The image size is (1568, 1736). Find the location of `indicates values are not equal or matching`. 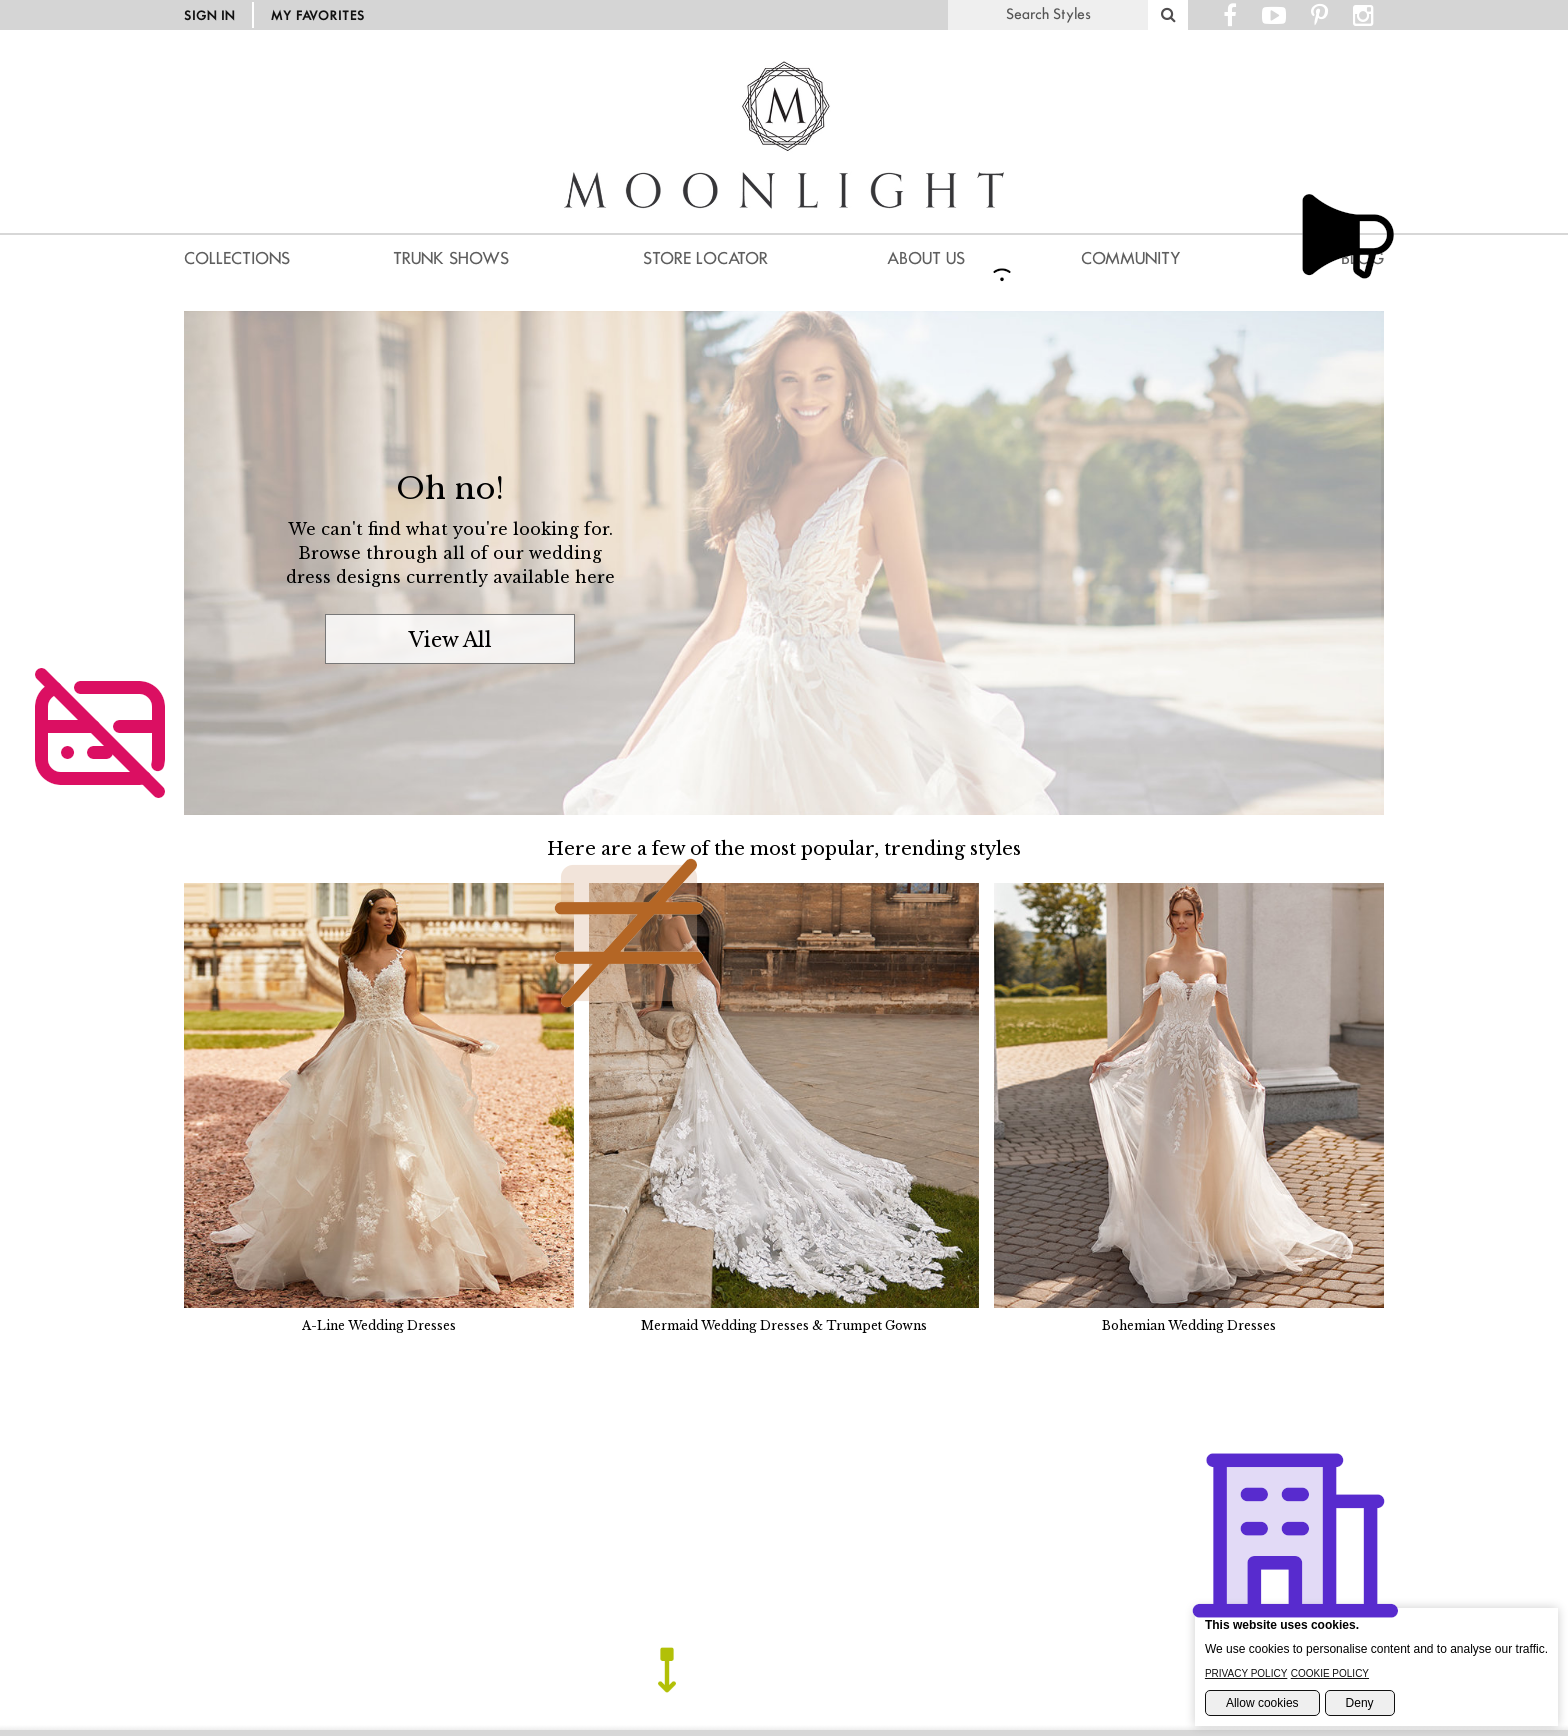

indicates values are not equal or matching is located at coordinates (629, 933).